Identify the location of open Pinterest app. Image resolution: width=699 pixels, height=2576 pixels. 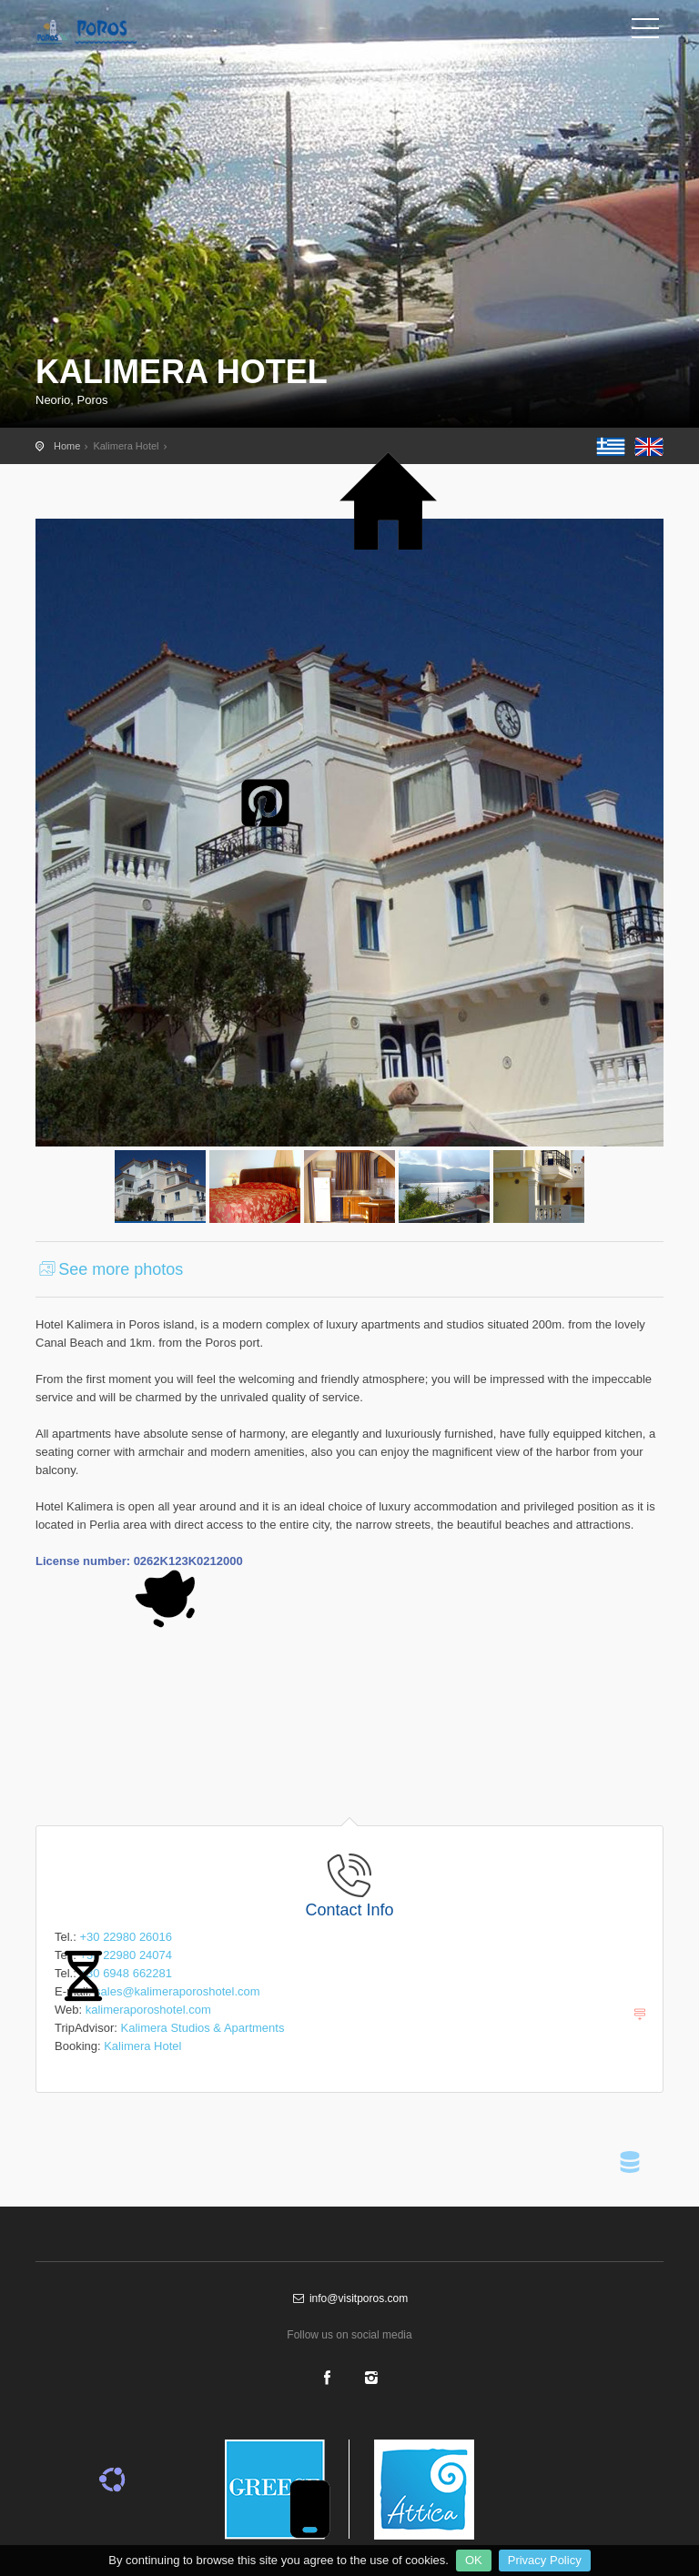
(265, 803).